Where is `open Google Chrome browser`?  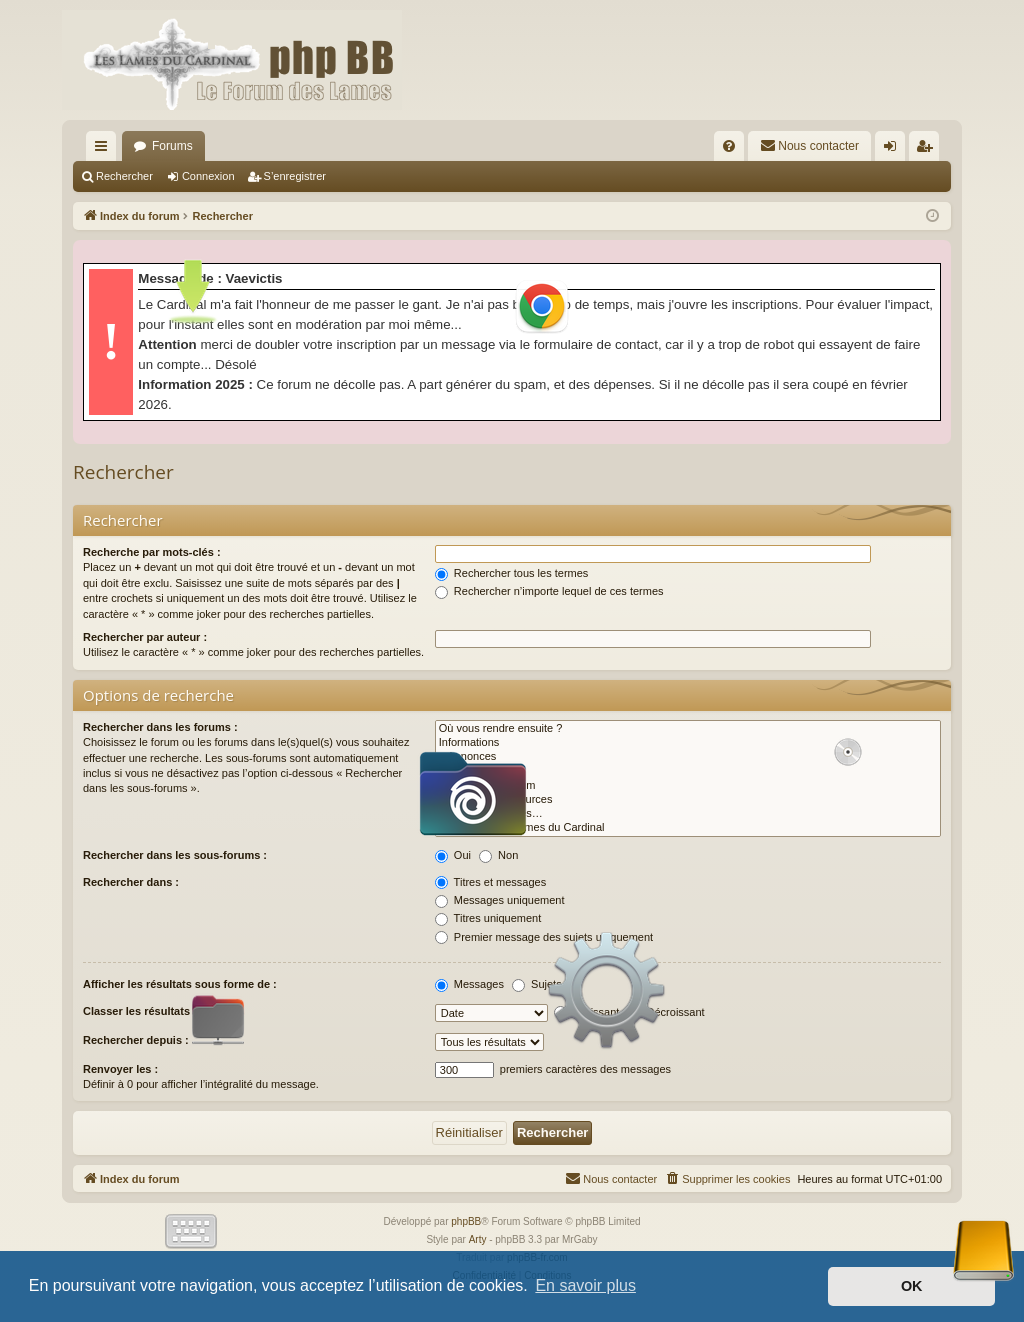 open Google Chrome browser is located at coordinates (542, 306).